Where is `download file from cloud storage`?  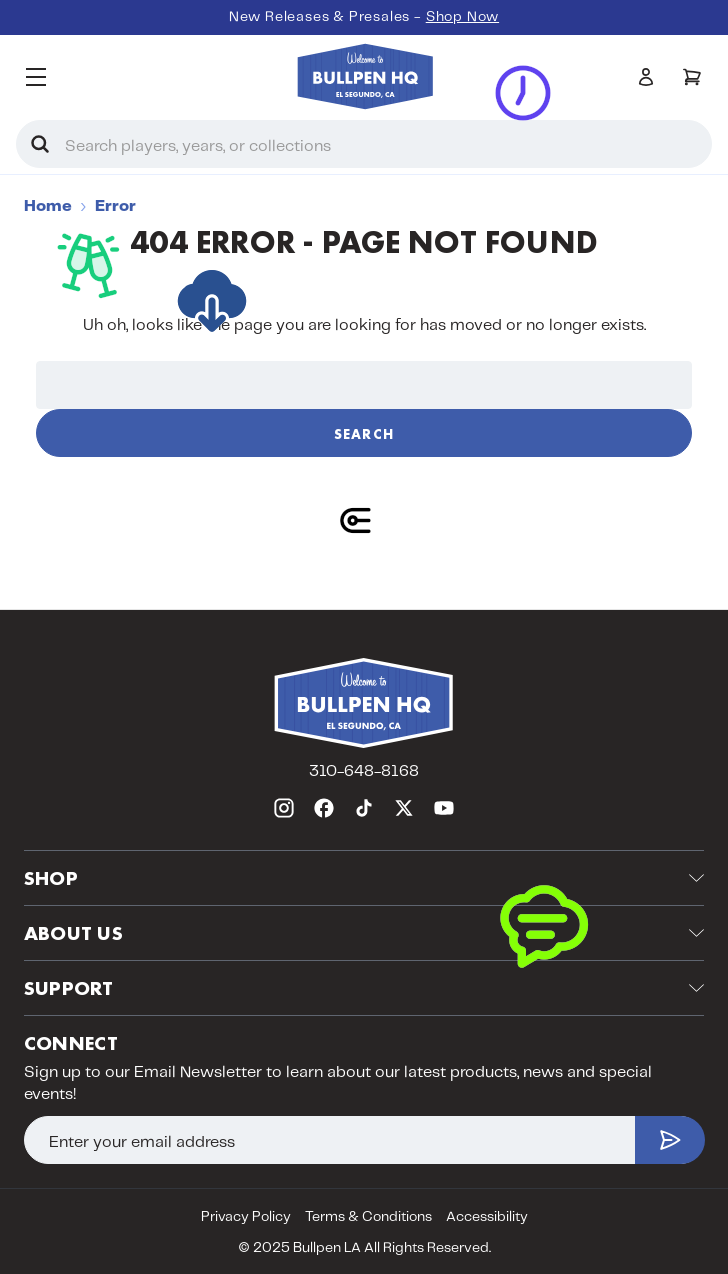 download file from cloud storage is located at coordinates (212, 301).